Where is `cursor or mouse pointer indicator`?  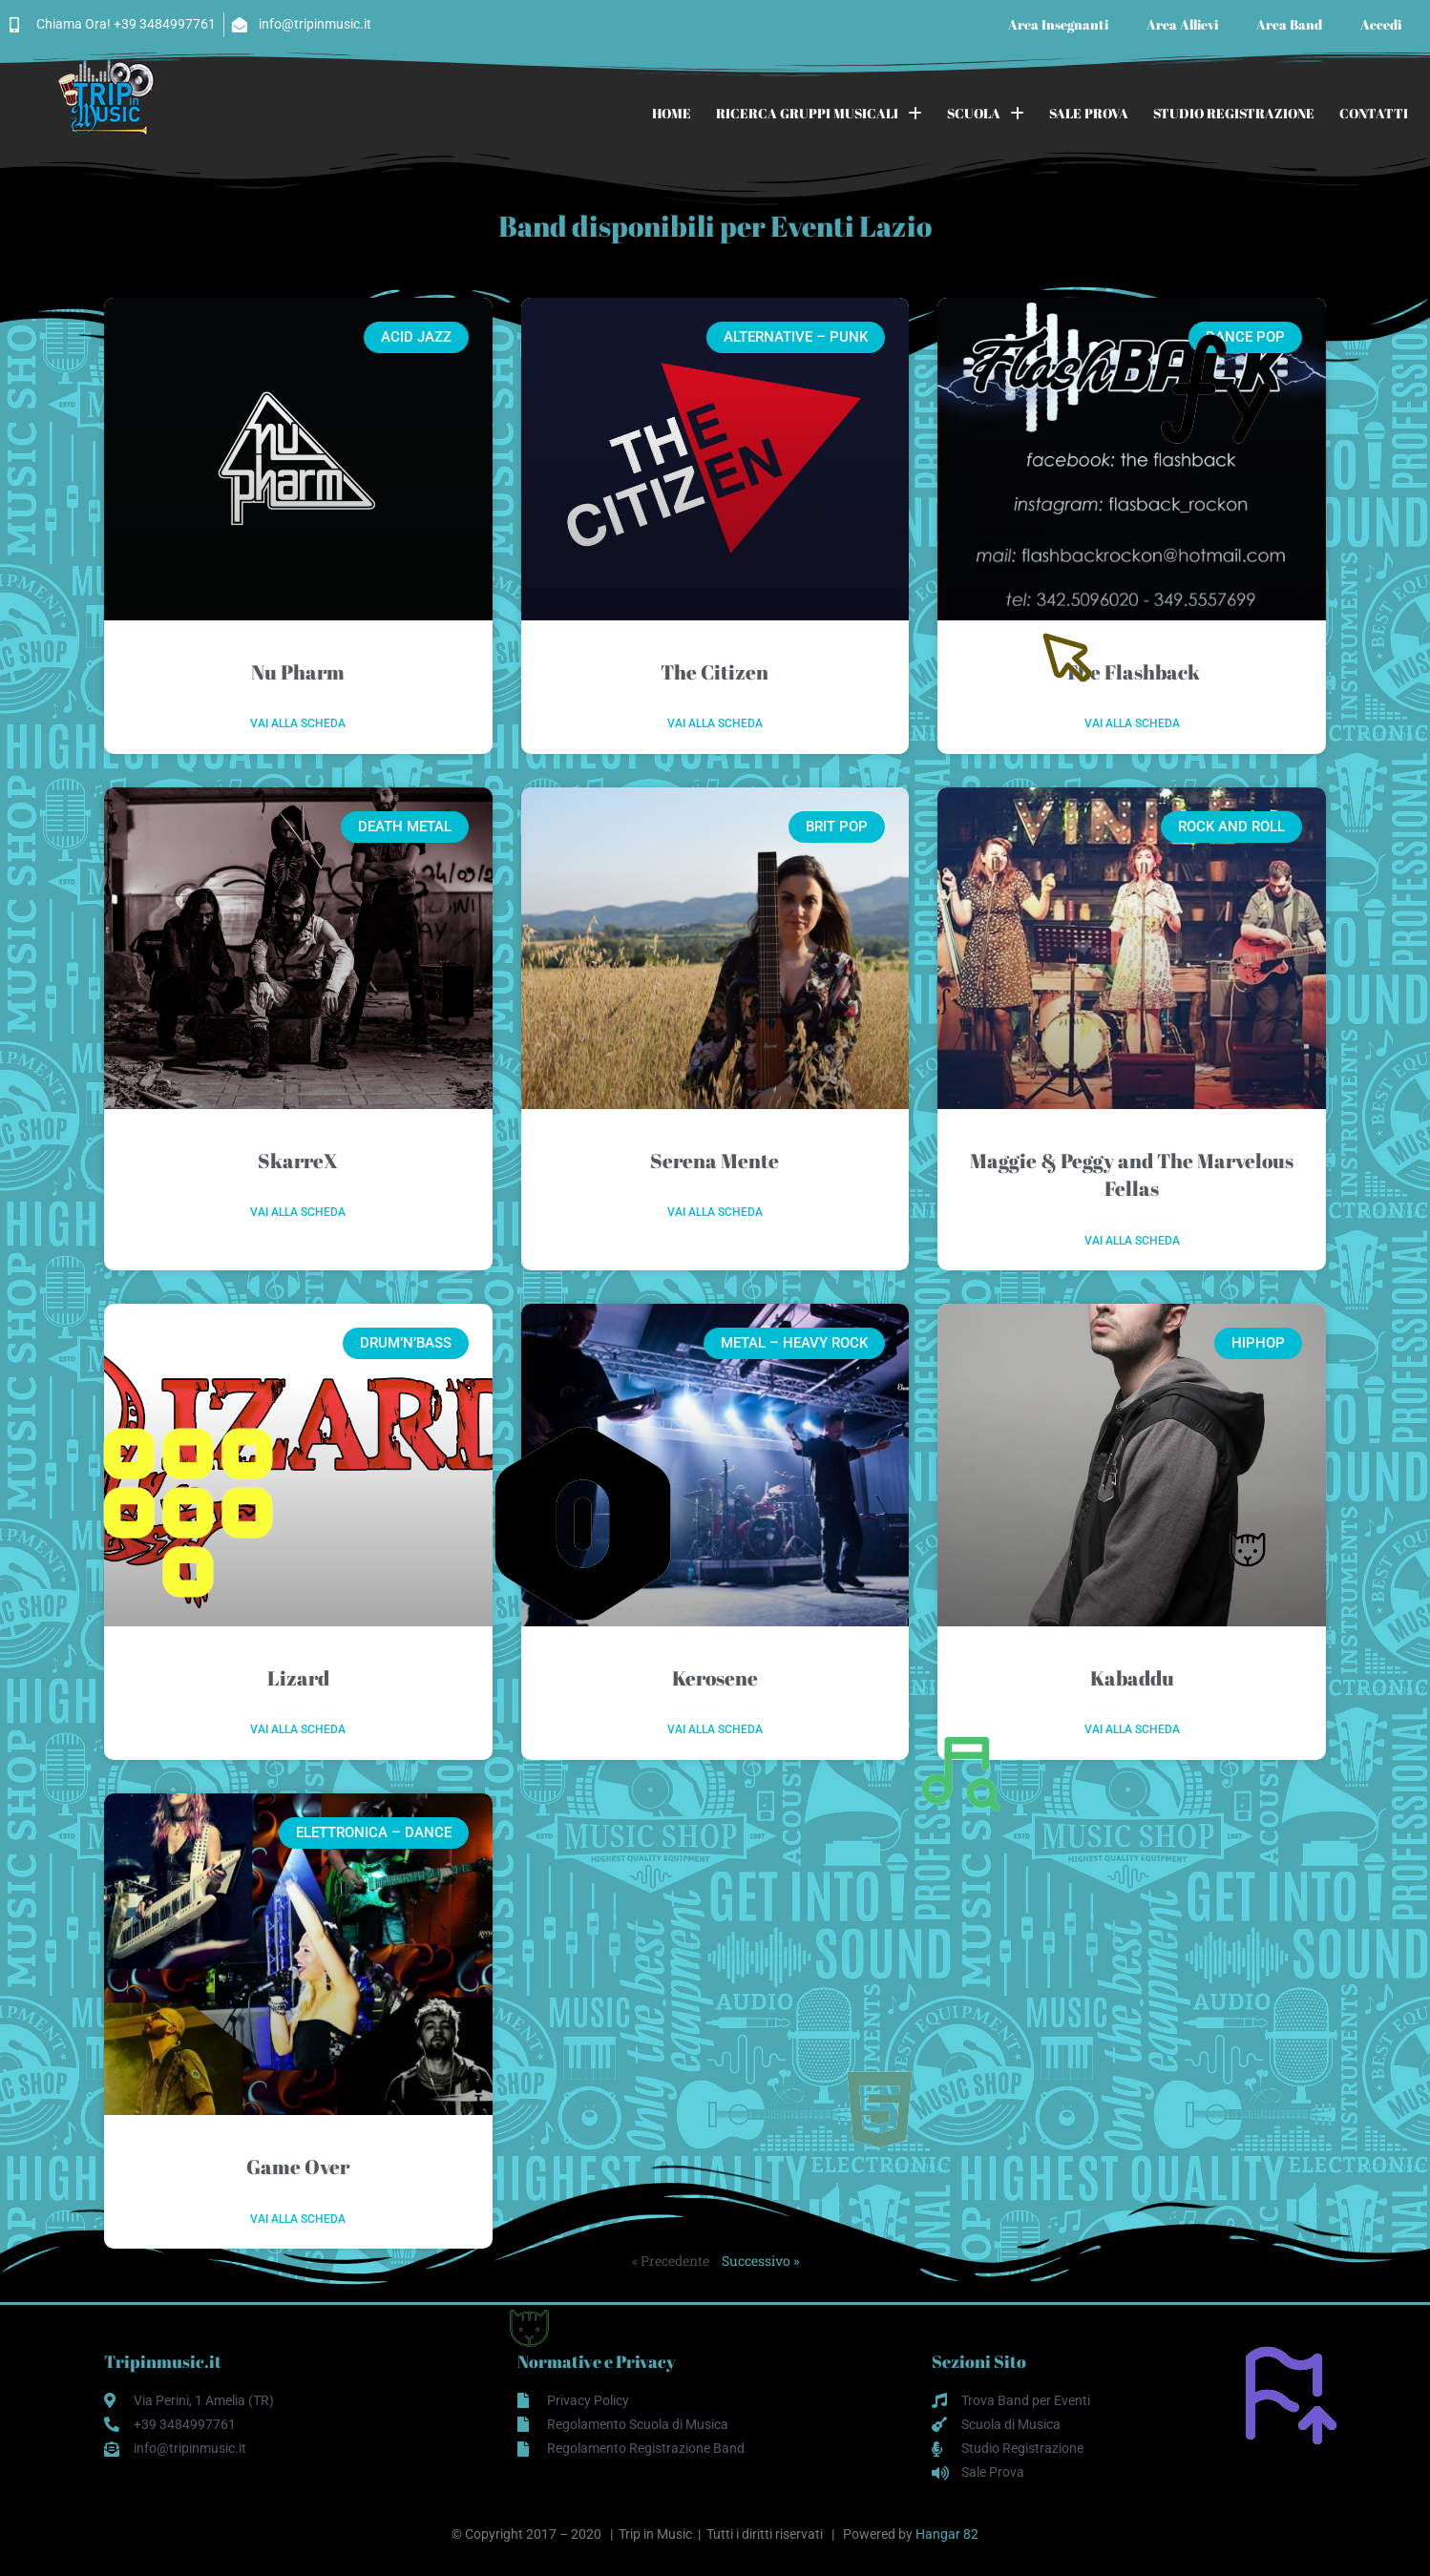 cursor or mouse pointer indicator is located at coordinates (1067, 658).